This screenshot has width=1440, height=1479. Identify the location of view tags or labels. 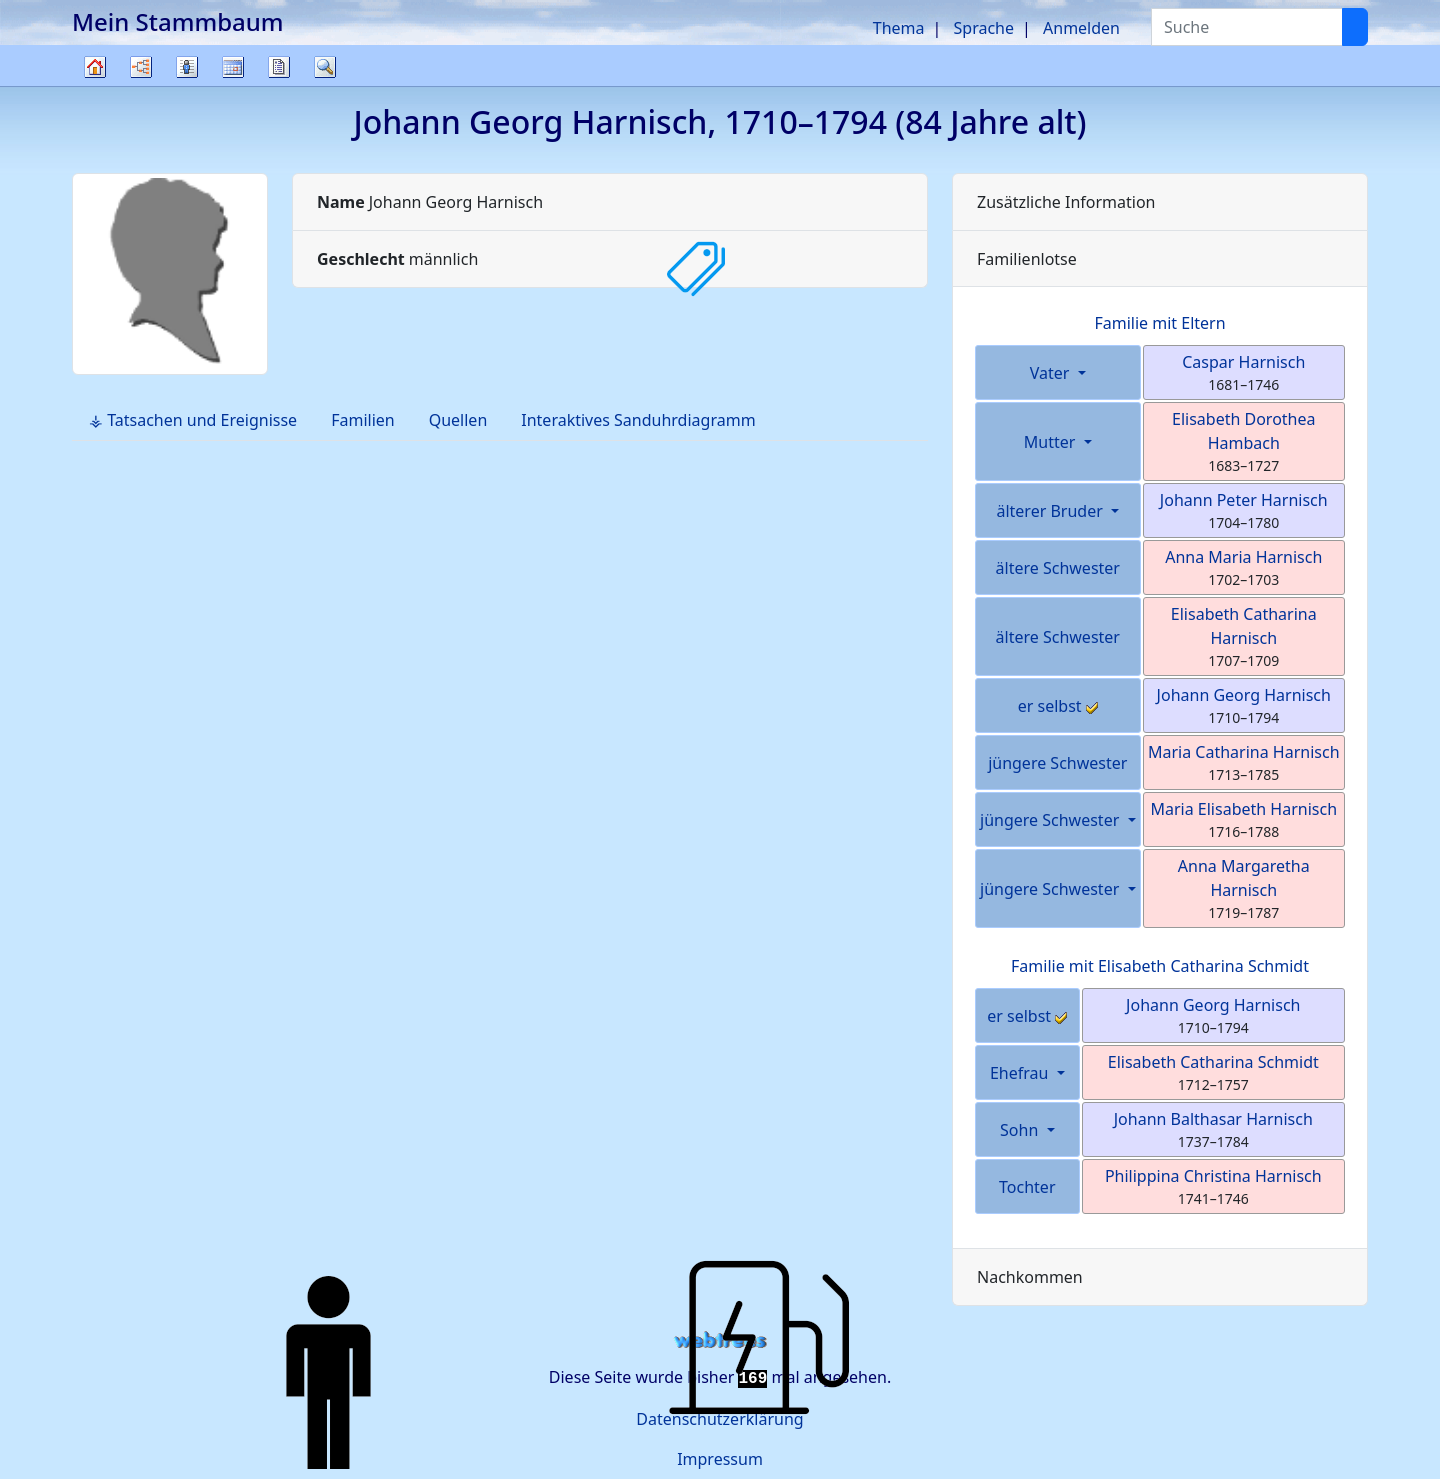
(696, 269).